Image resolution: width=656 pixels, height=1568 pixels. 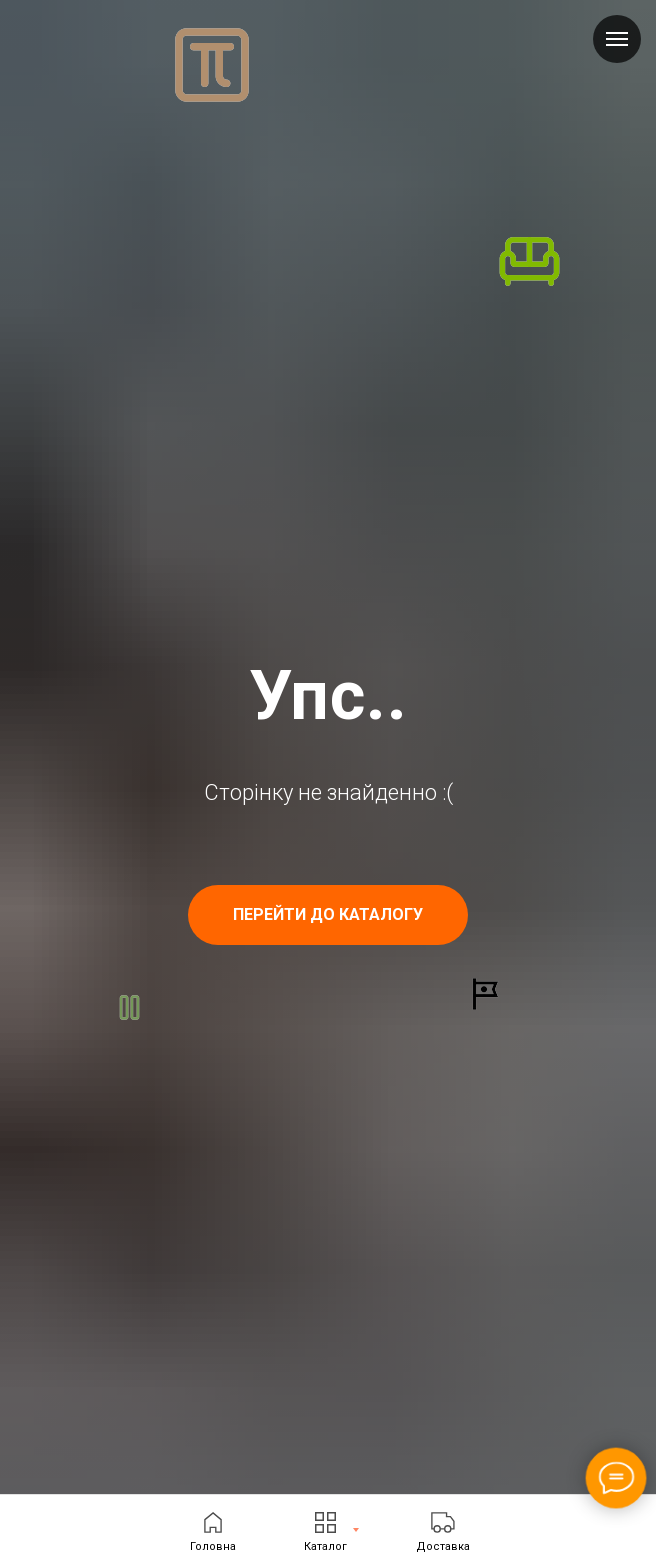 What do you see at coordinates (484, 994) in the screenshot?
I see `start a guided tour or walkthrough` at bounding box center [484, 994].